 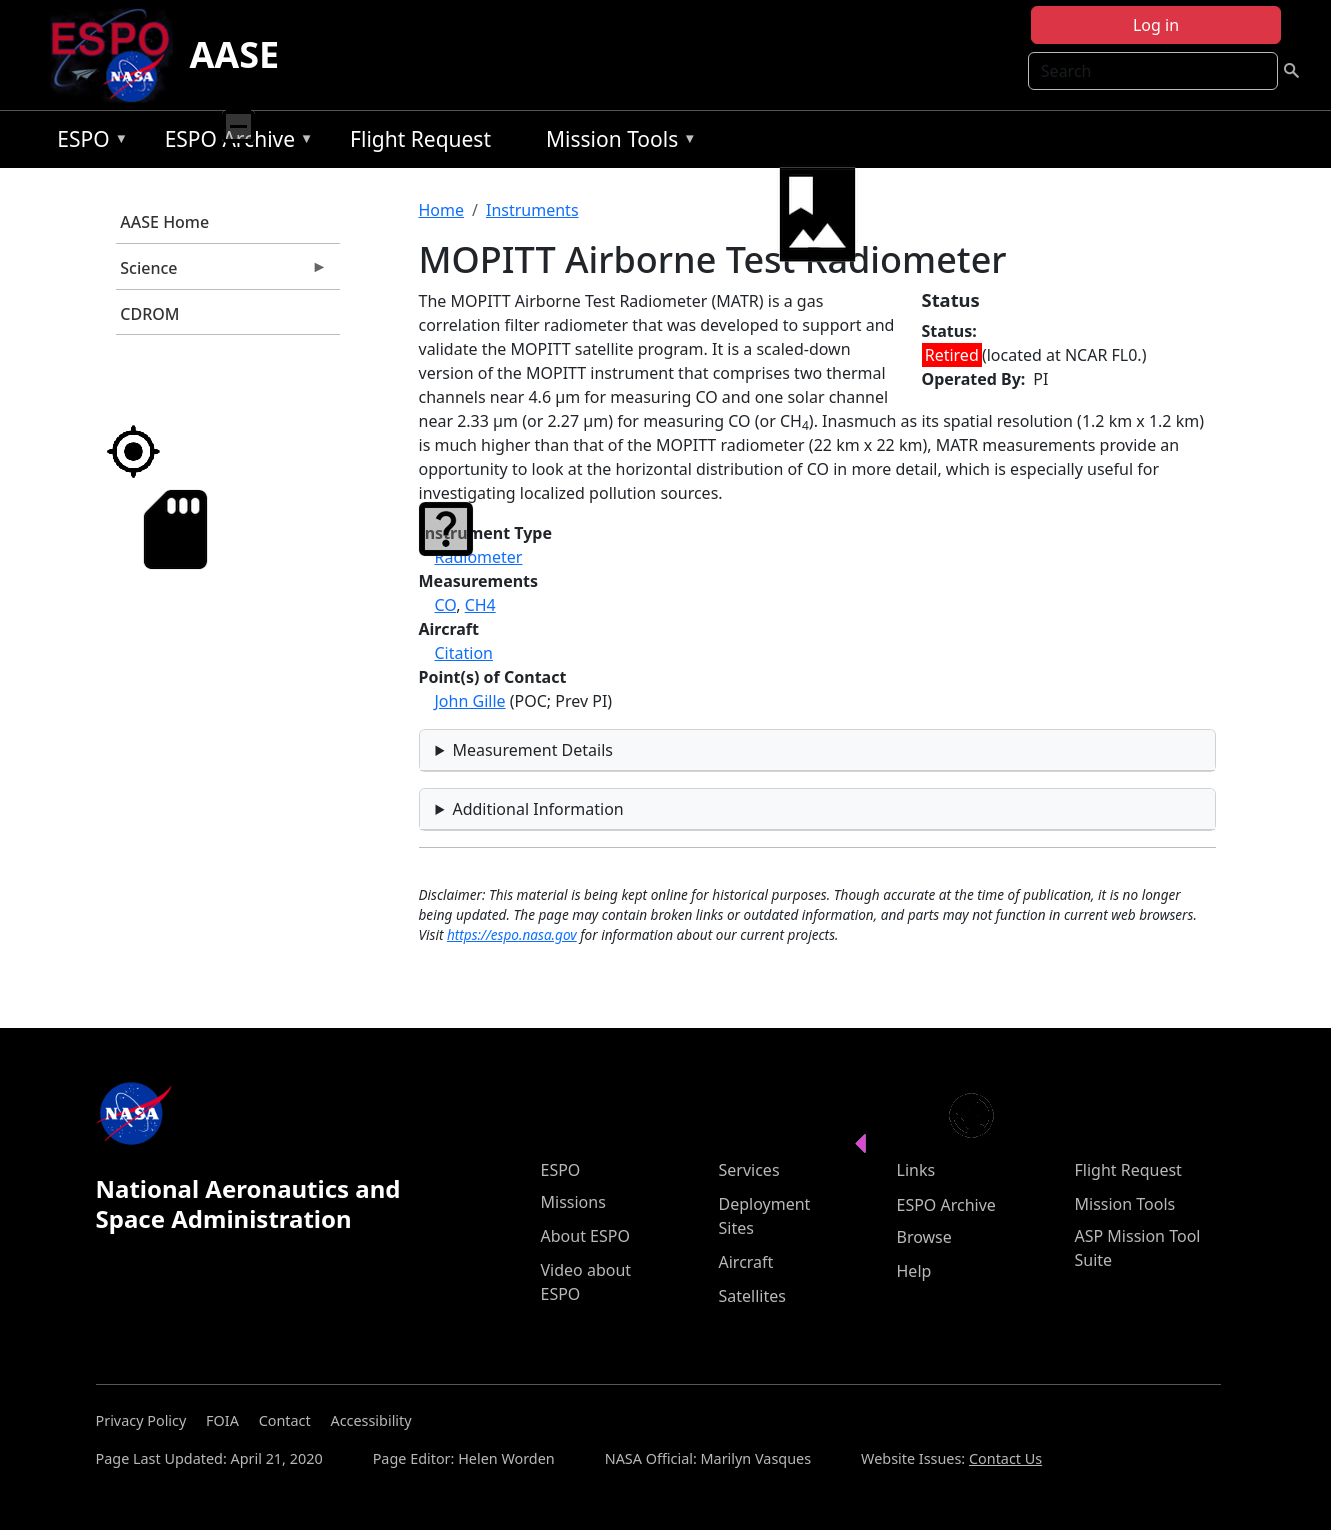 What do you see at coordinates (238, 126) in the screenshot?
I see `indicates partial selection in a group of items` at bounding box center [238, 126].